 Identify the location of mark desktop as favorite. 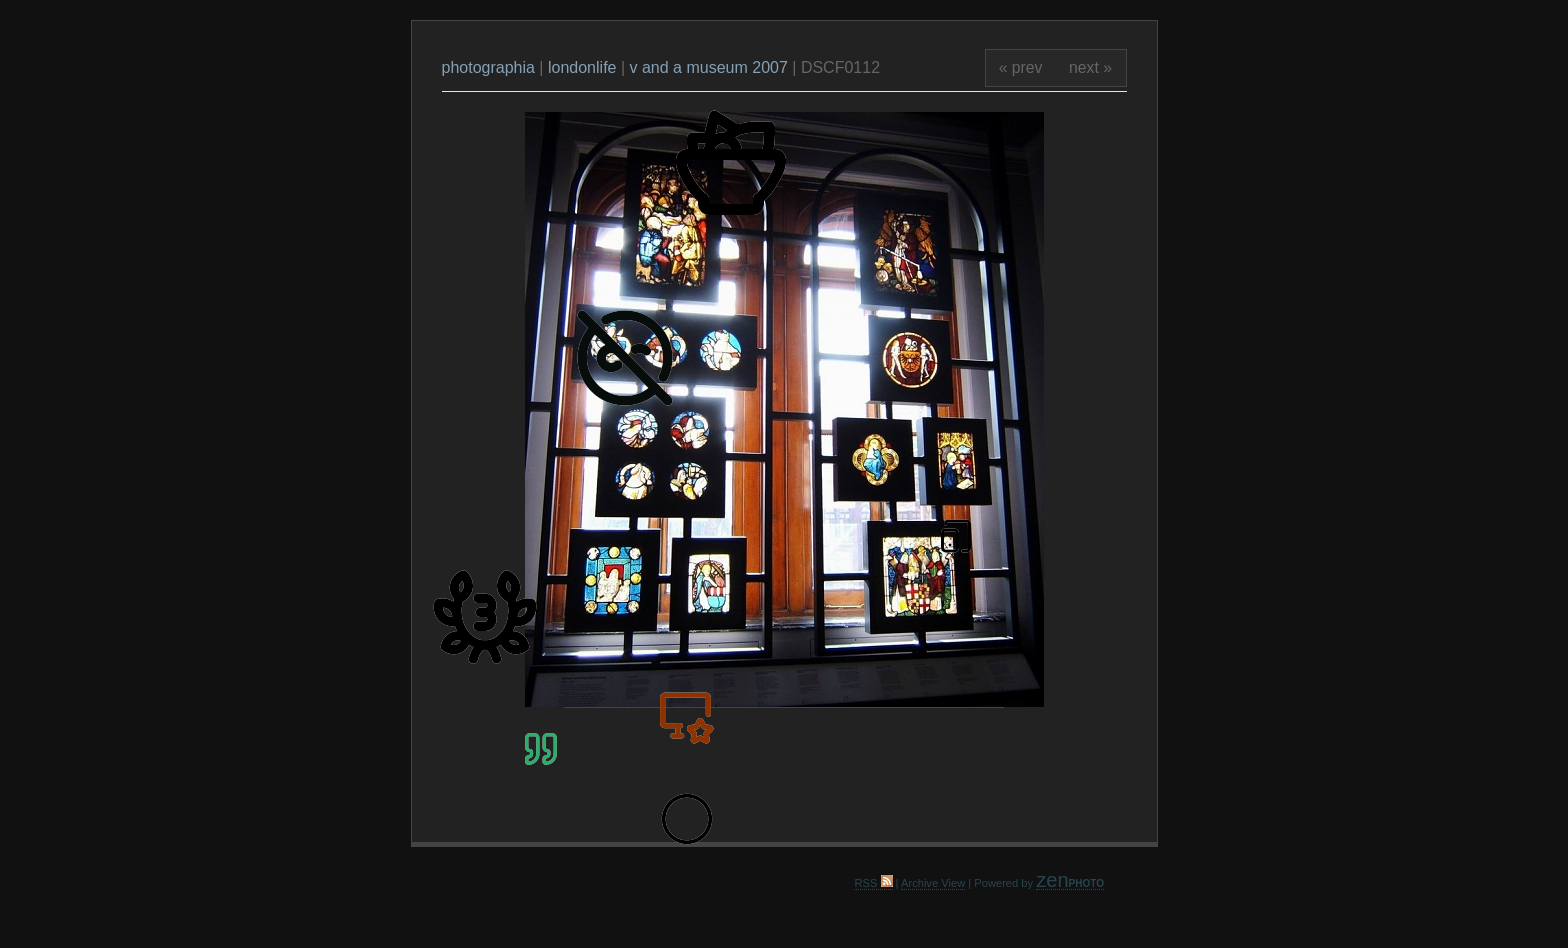
(685, 715).